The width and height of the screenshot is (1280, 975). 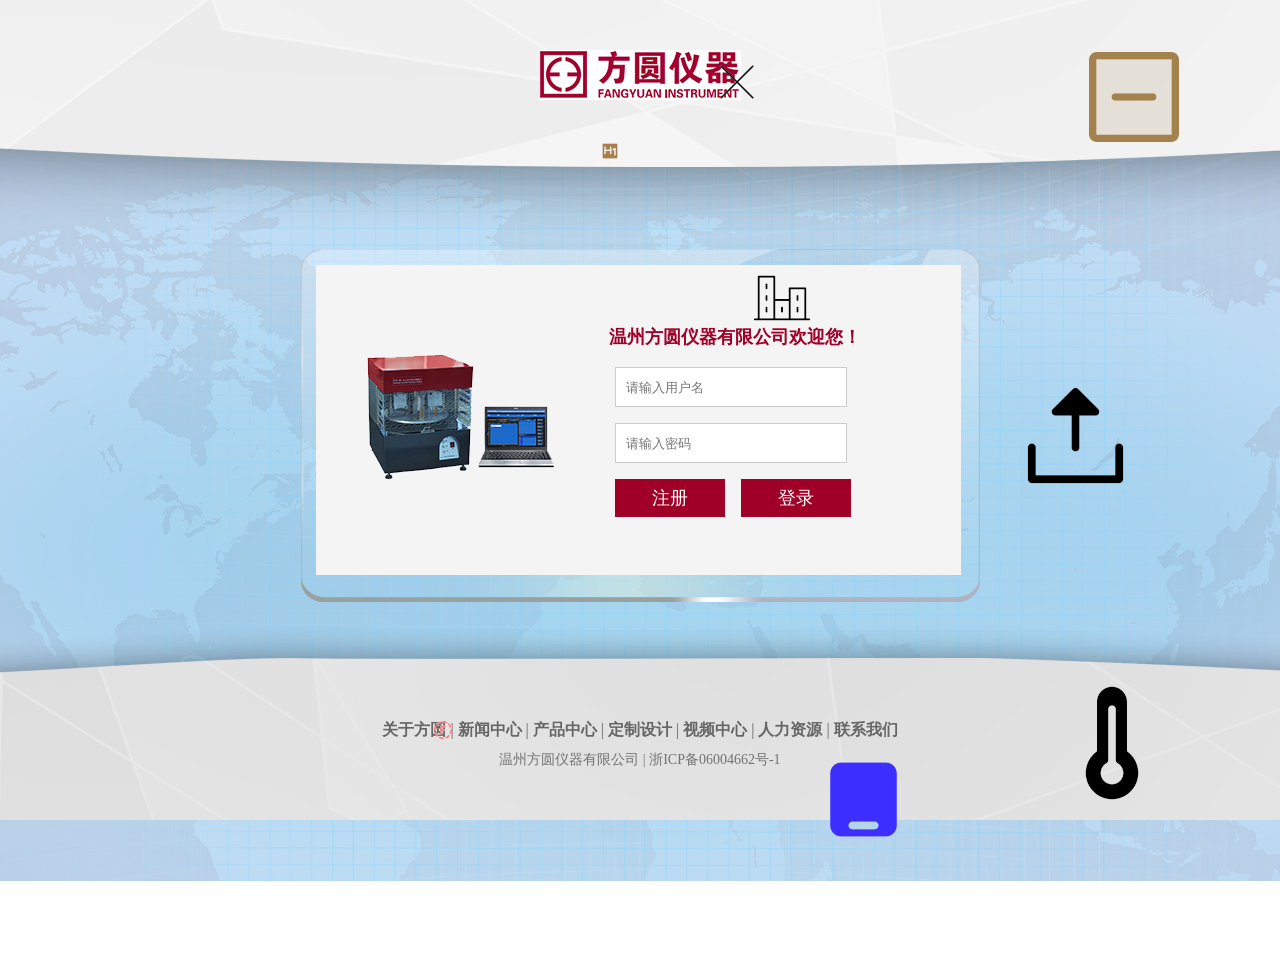 I want to click on upload a file or document, so click(x=1075, y=439).